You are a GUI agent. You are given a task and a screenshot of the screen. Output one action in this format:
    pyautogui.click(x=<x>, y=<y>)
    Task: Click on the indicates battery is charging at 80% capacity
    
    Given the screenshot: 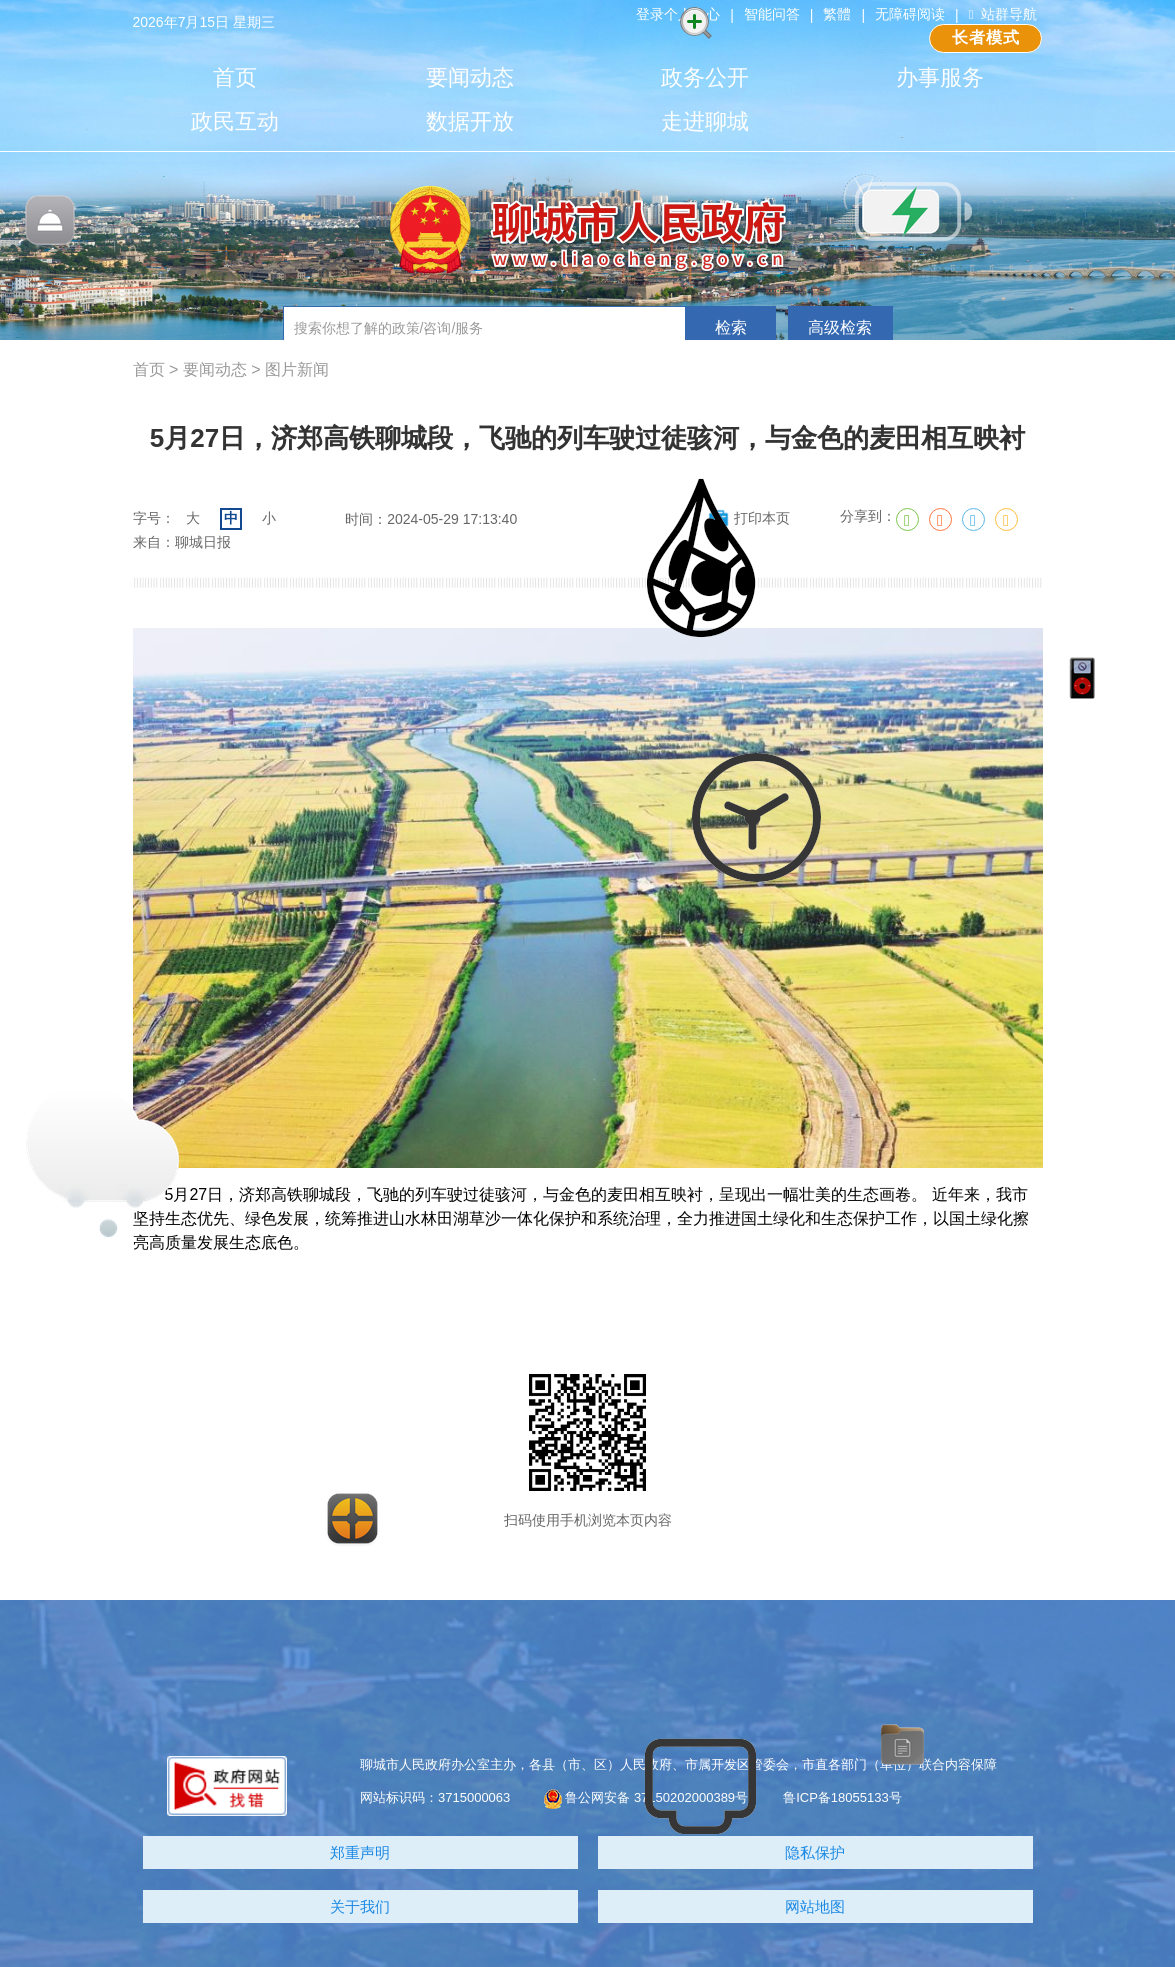 What is the action you would take?
    pyautogui.click(x=913, y=211)
    